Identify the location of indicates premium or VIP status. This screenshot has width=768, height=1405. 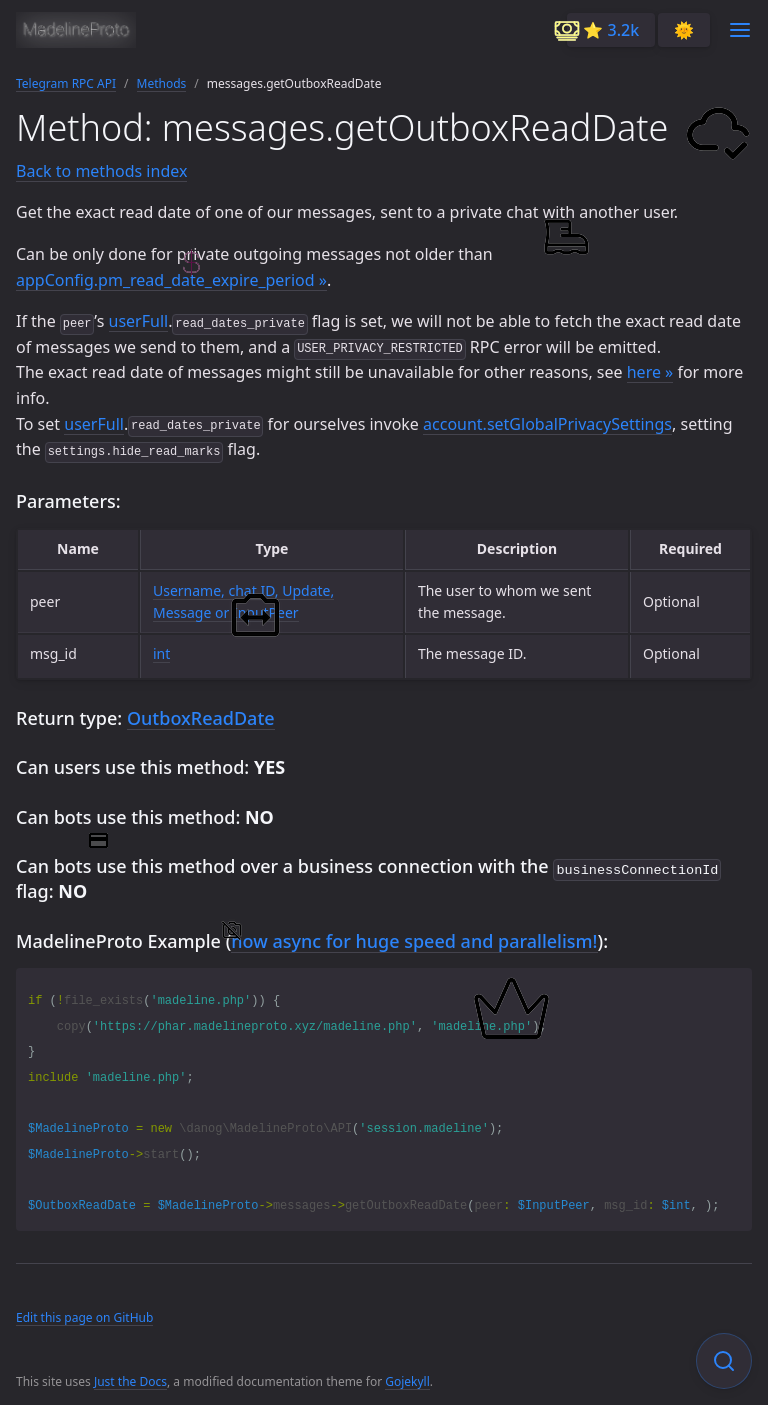
(511, 1012).